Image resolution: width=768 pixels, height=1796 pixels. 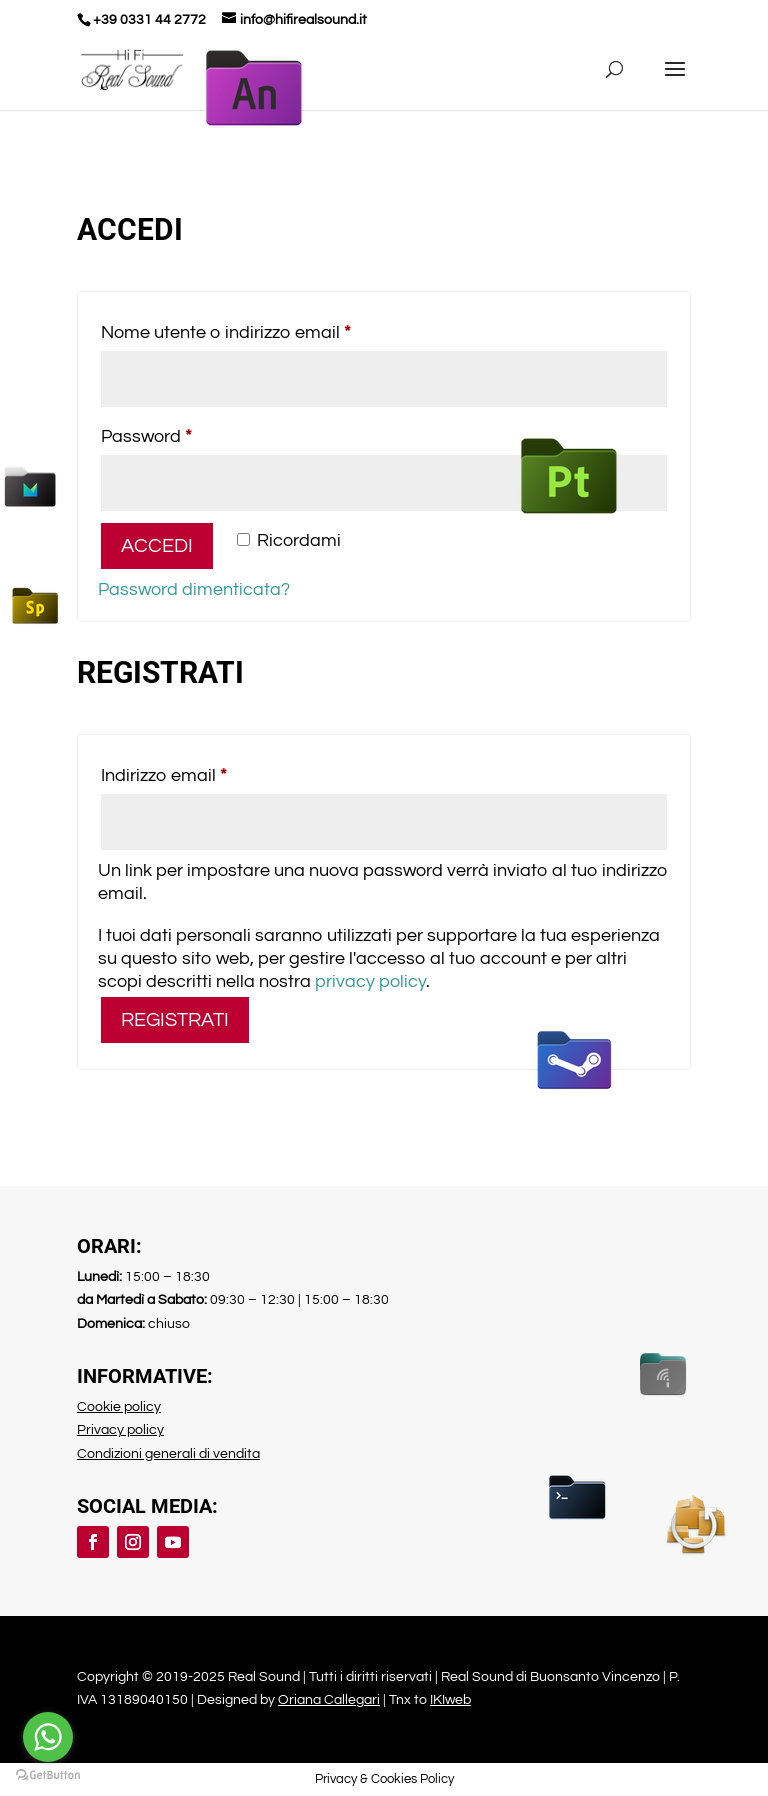 I want to click on open powershell scripts folder, so click(x=577, y=1499).